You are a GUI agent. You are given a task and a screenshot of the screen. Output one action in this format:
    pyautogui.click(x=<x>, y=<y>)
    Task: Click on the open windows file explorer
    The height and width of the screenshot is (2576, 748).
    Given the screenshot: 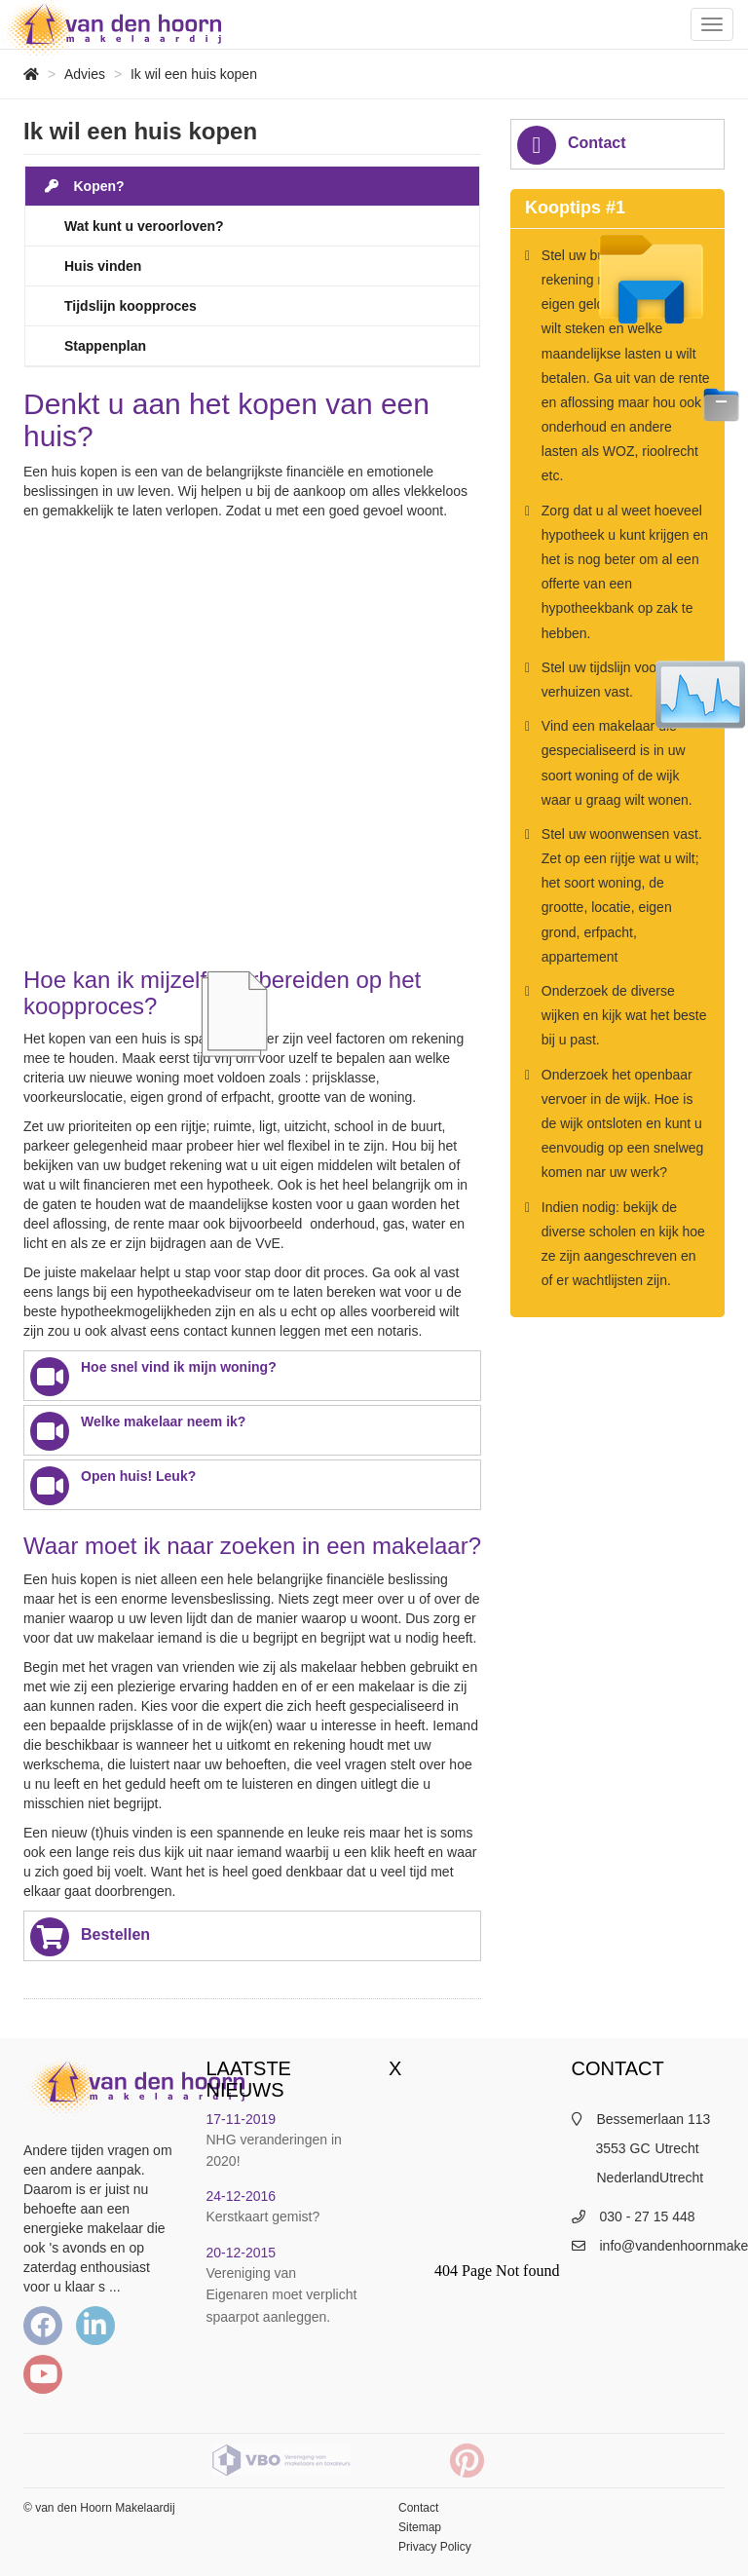 What is the action you would take?
    pyautogui.click(x=651, y=277)
    